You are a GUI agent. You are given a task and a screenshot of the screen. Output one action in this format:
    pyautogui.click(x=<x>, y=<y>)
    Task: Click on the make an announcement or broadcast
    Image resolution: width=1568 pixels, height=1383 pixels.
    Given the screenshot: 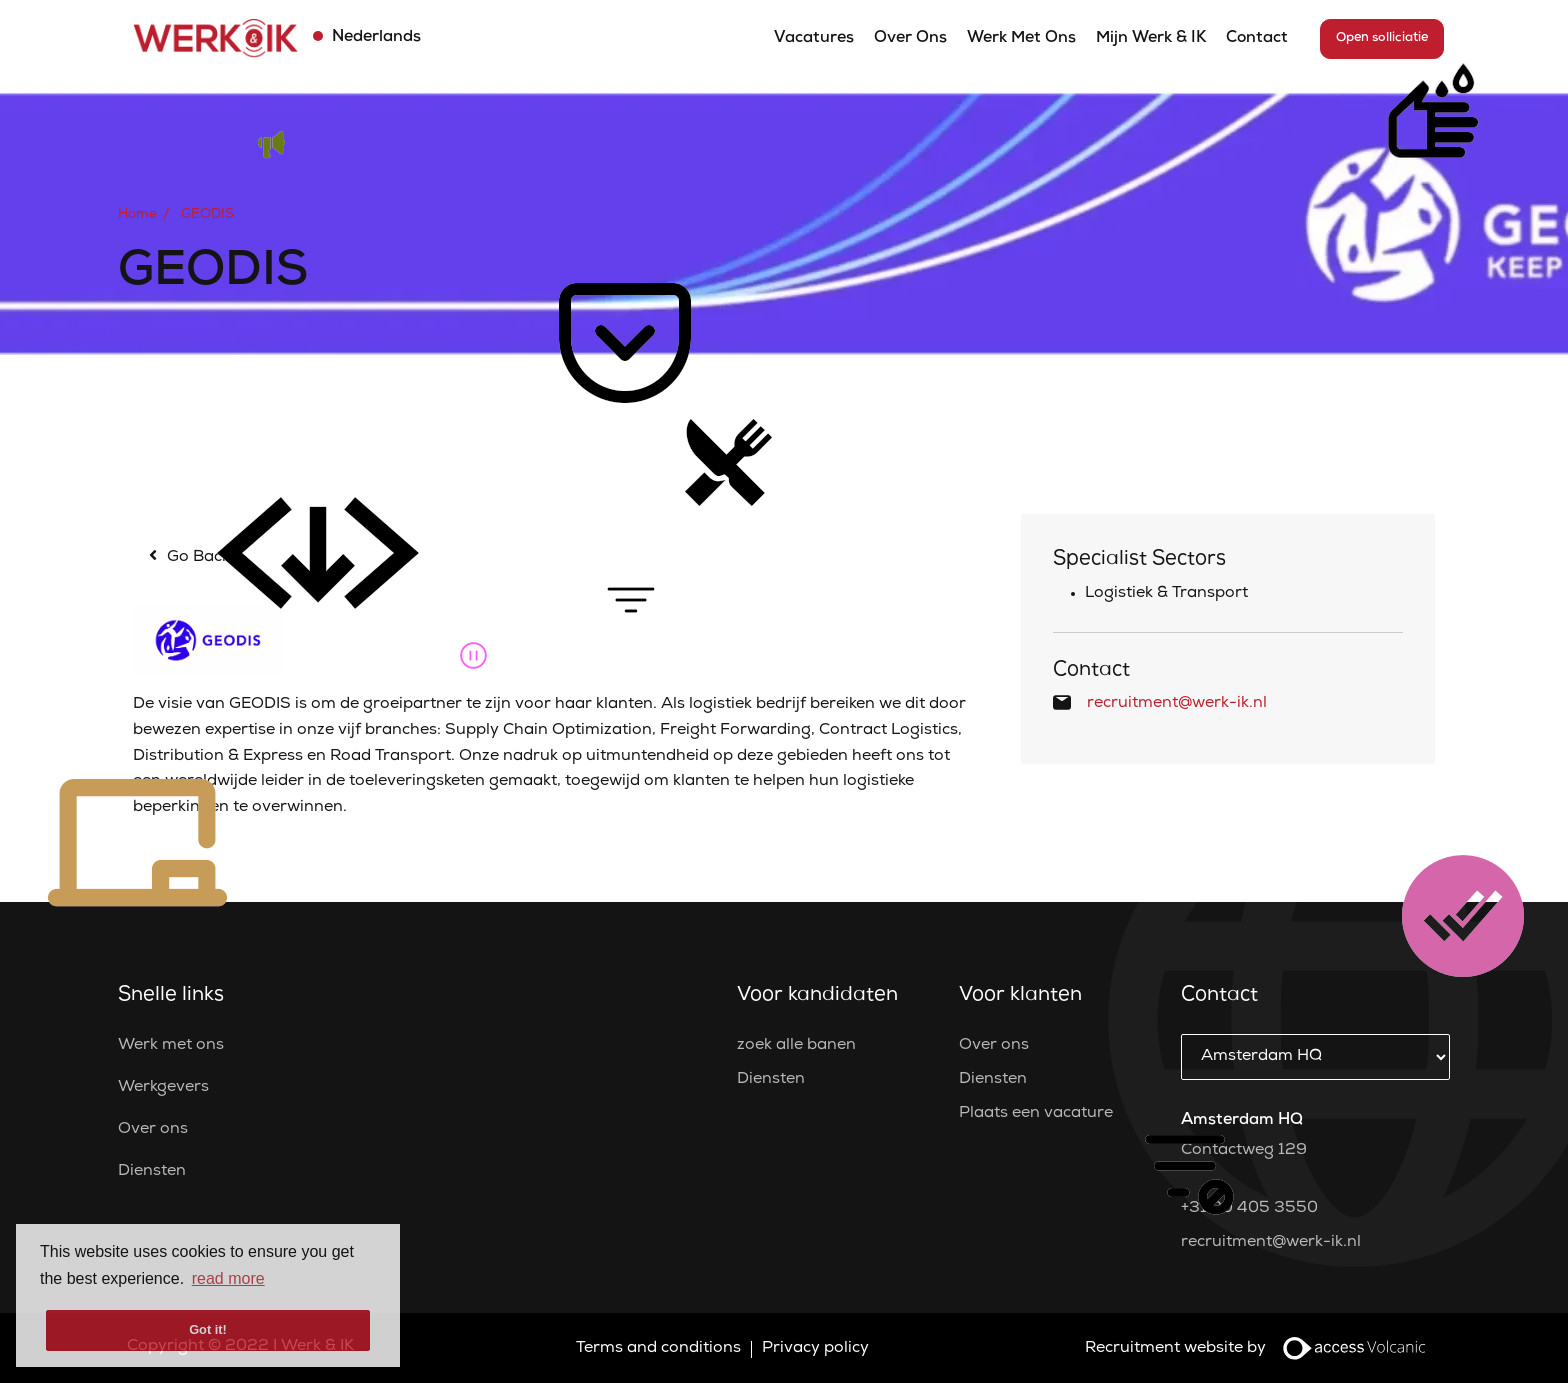 What is the action you would take?
    pyautogui.click(x=271, y=144)
    